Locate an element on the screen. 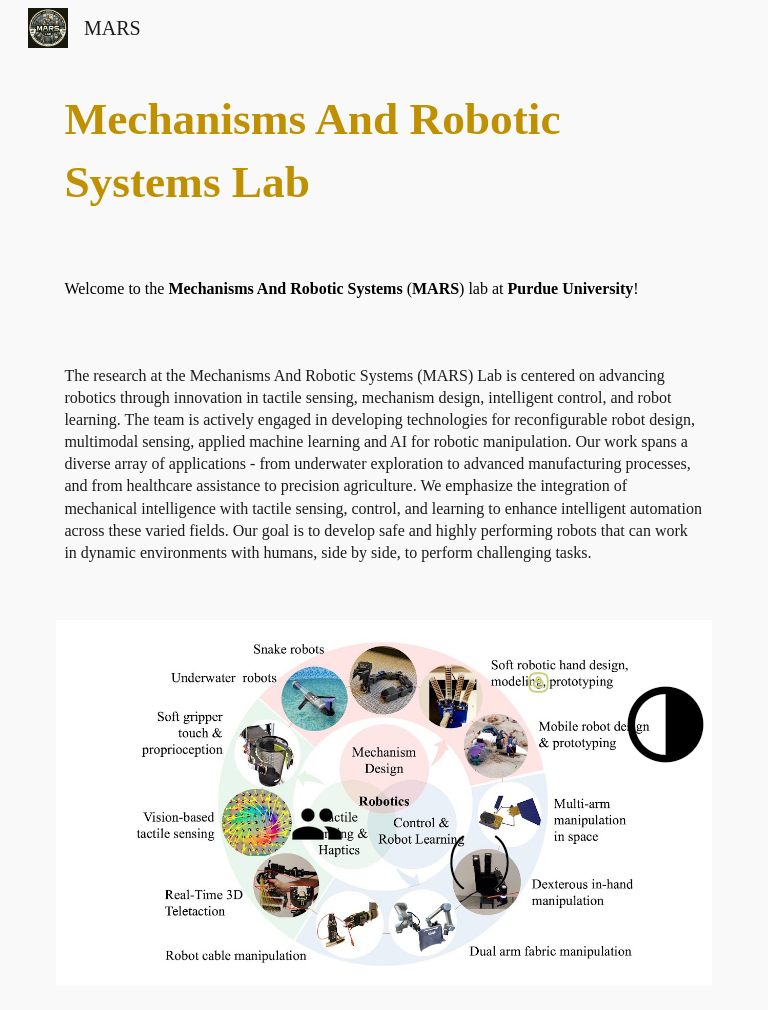 This screenshot has height=1010, width=768. adjust screen brightness is located at coordinates (665, 724).